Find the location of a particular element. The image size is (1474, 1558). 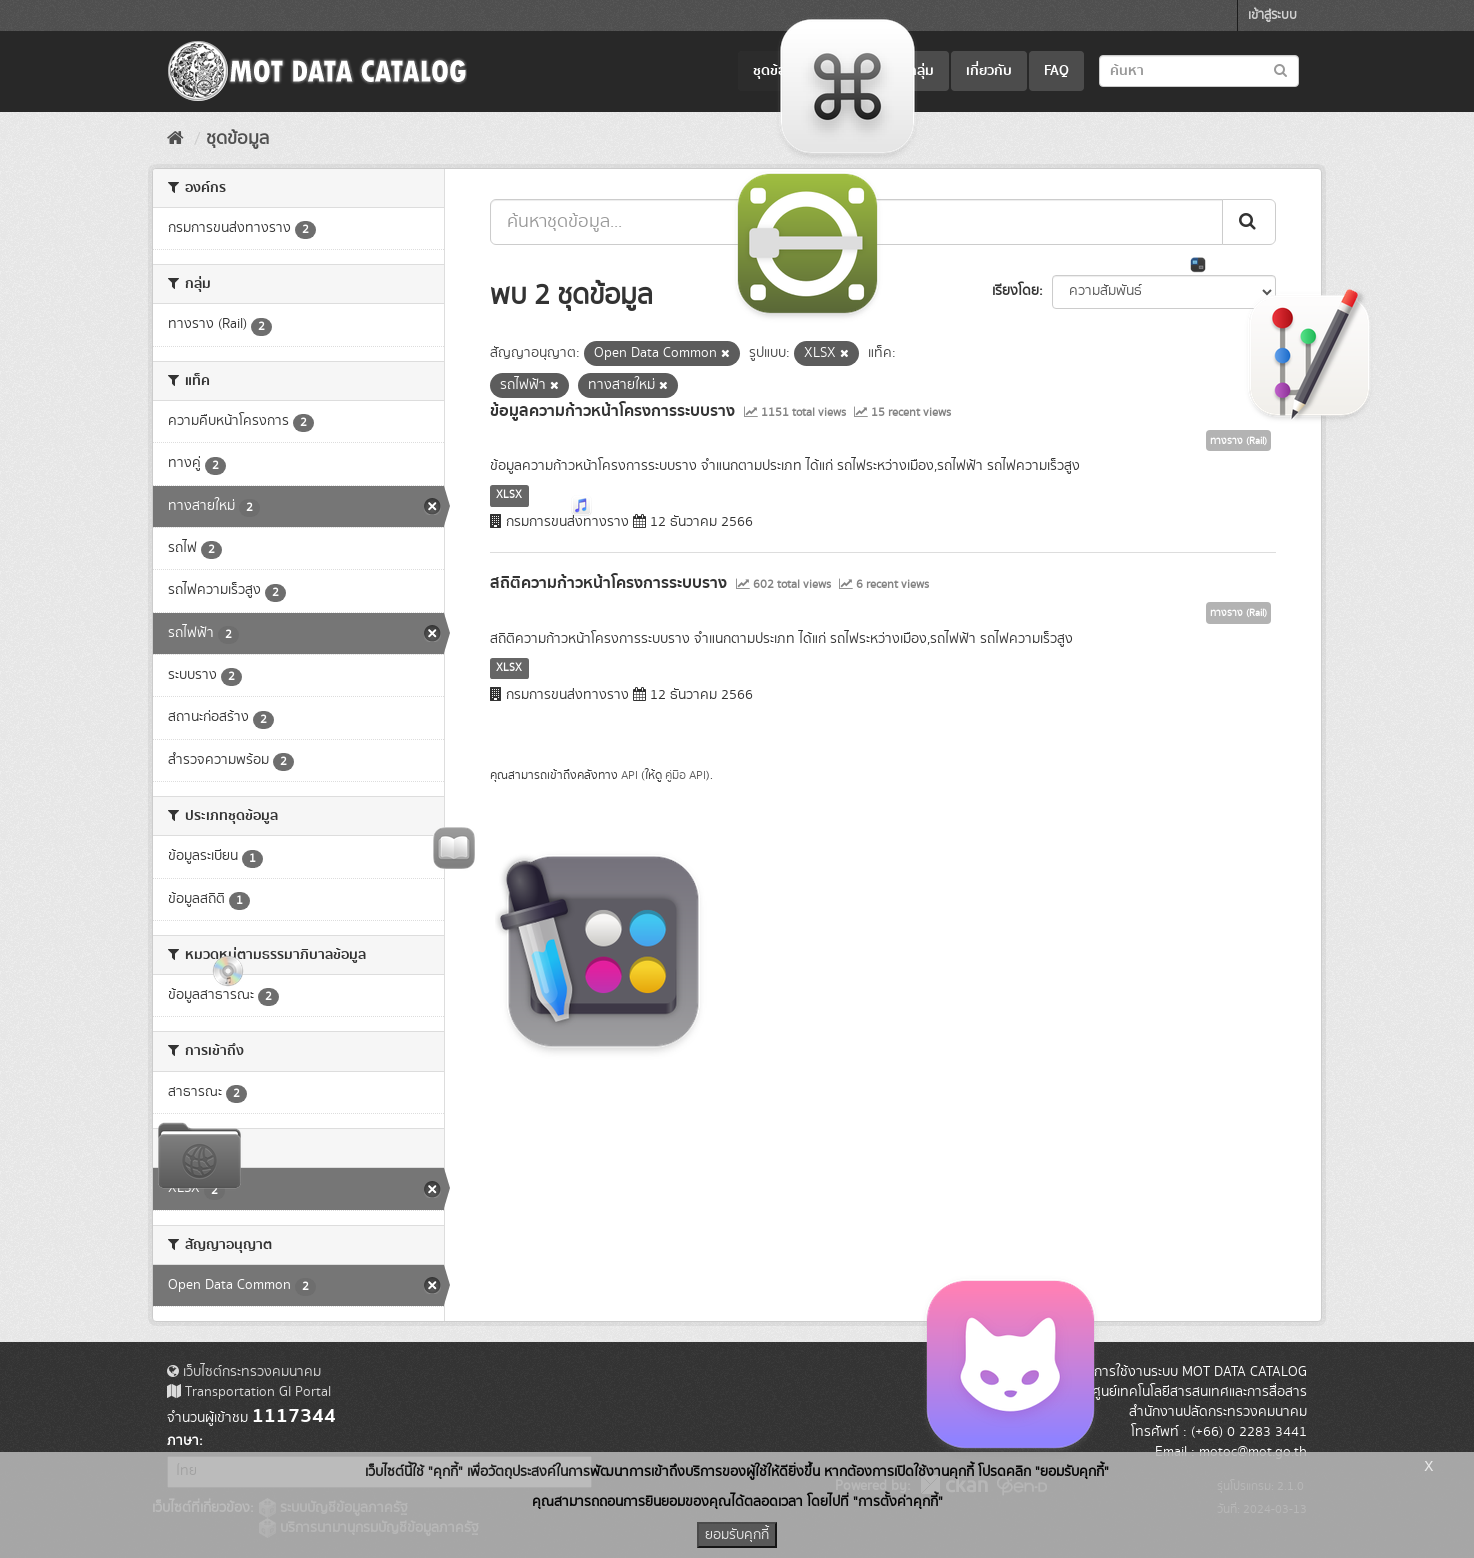

audio CD or music disc detected is located at coordinates (228, 971).